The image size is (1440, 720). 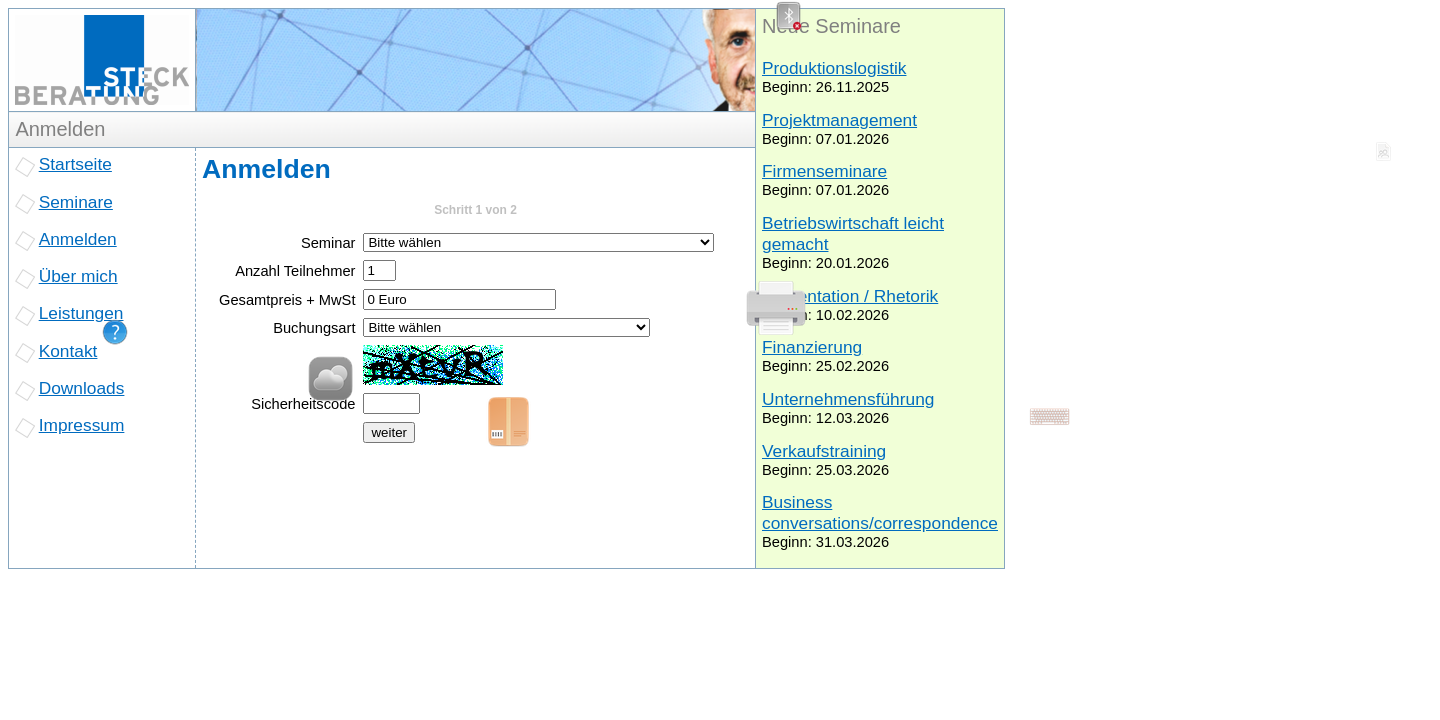 What do you see at coordinates (1049, 416) in the screenshot?
I see `apple magic keyboard with touch id in orange/pink` at bounding box center [1049, 416].